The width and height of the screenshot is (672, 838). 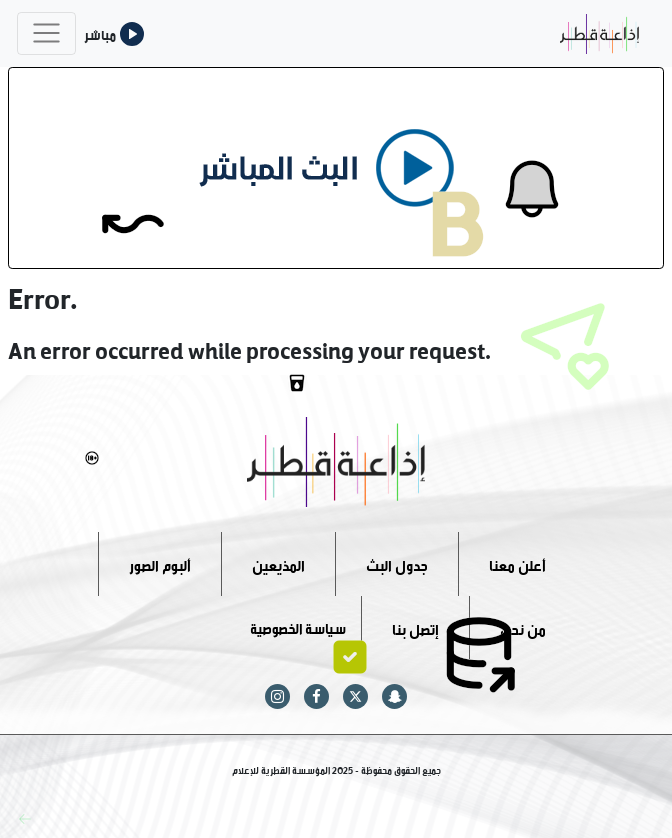 I want to click on apply bold formatting to selected text, so click(x=458, y=224).